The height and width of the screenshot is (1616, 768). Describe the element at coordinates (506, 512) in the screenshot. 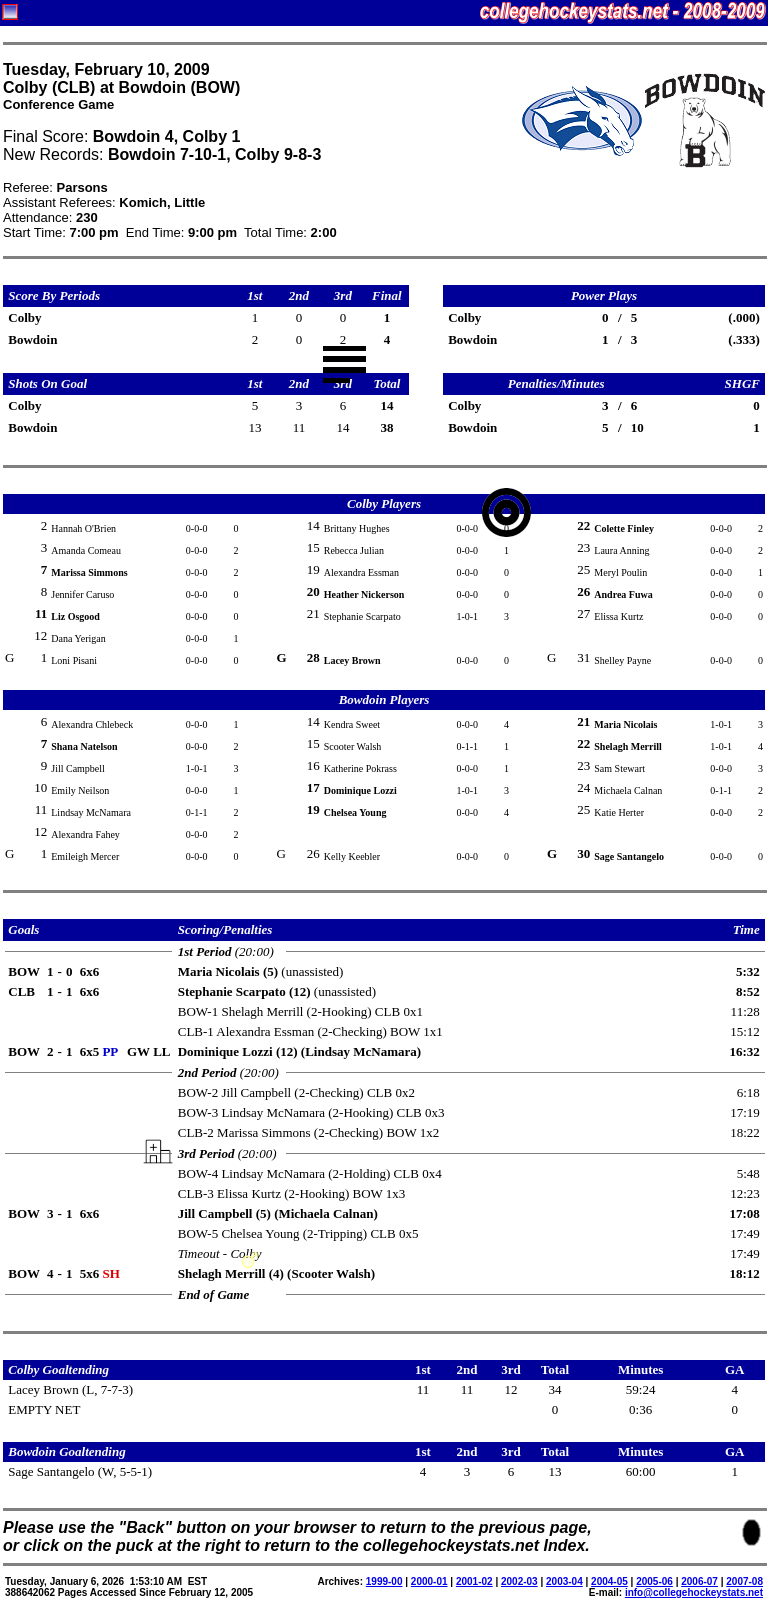

I see `an open issue in your feed` at that location.